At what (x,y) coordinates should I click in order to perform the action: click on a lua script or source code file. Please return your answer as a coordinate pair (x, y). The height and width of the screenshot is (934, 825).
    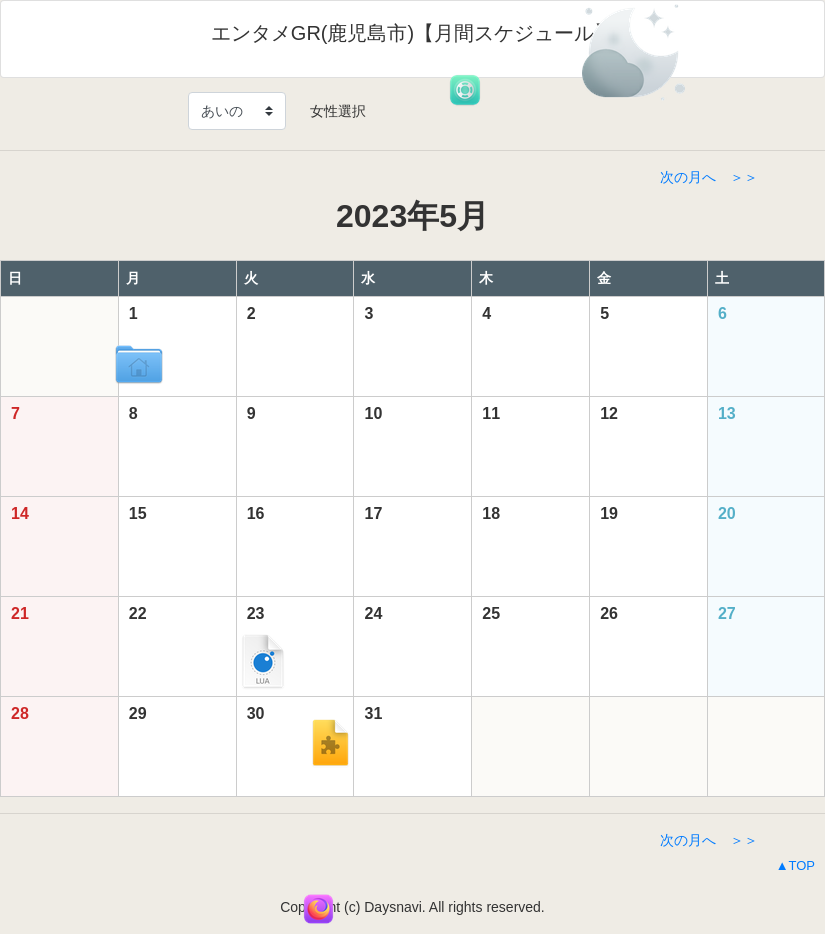
    Looking at the image, I should click on (263, 662).